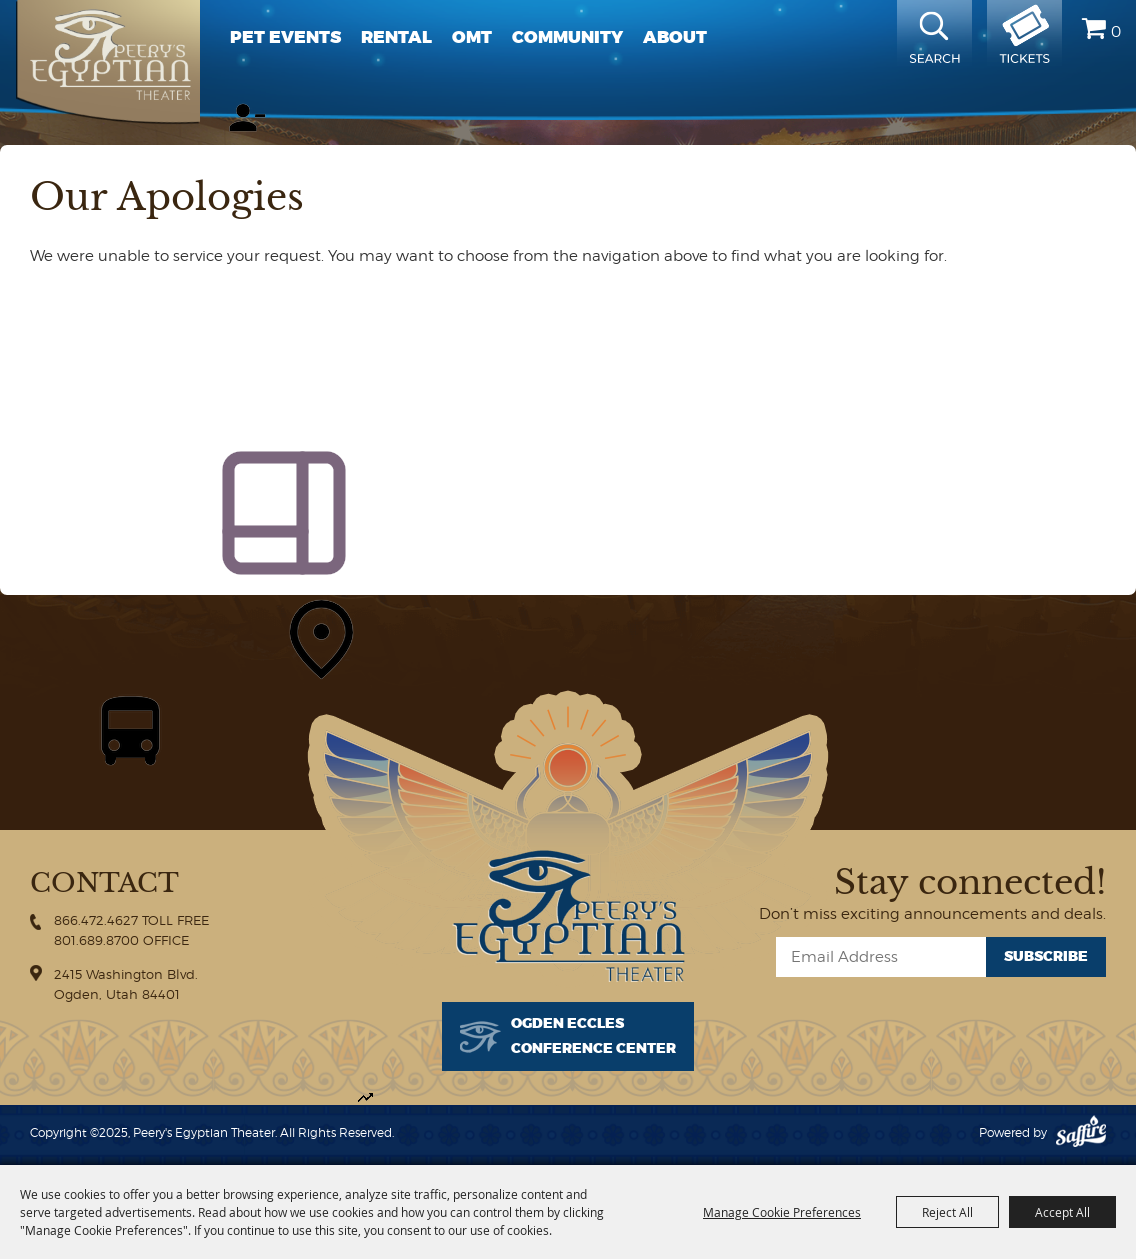 The width and height of the screenshot is (1136, 1259). What do you see at coordinates (321, 639) in the screenshot?
I see `view or select a location on the map` at bounding box center [321, 639].